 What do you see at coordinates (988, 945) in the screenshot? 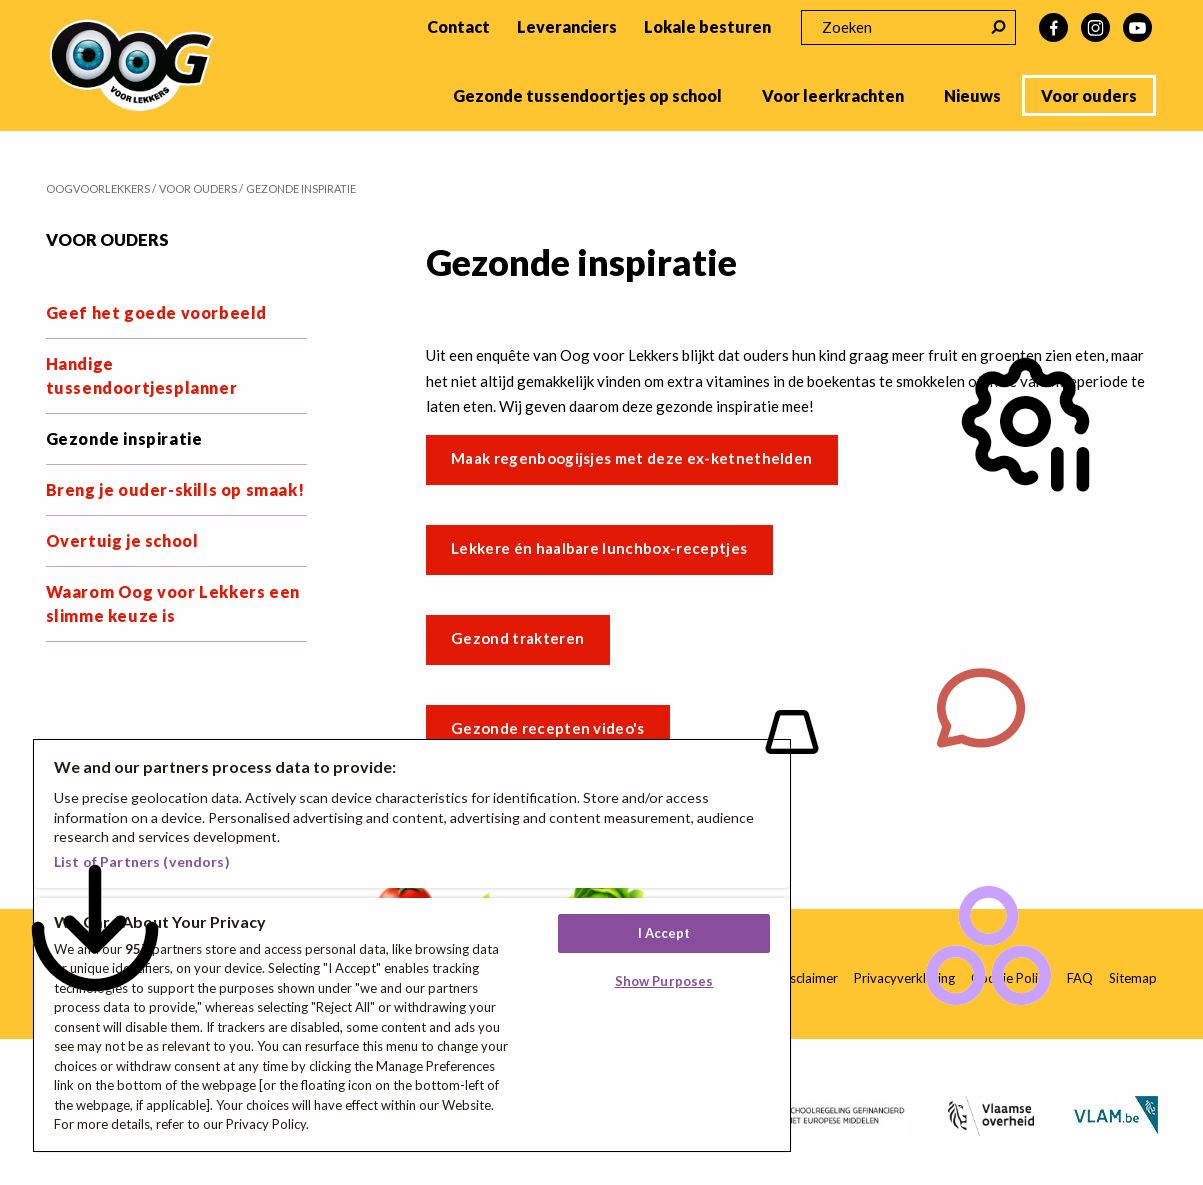
I see `view connected groups or clusters` at bounding box center [988, 945].